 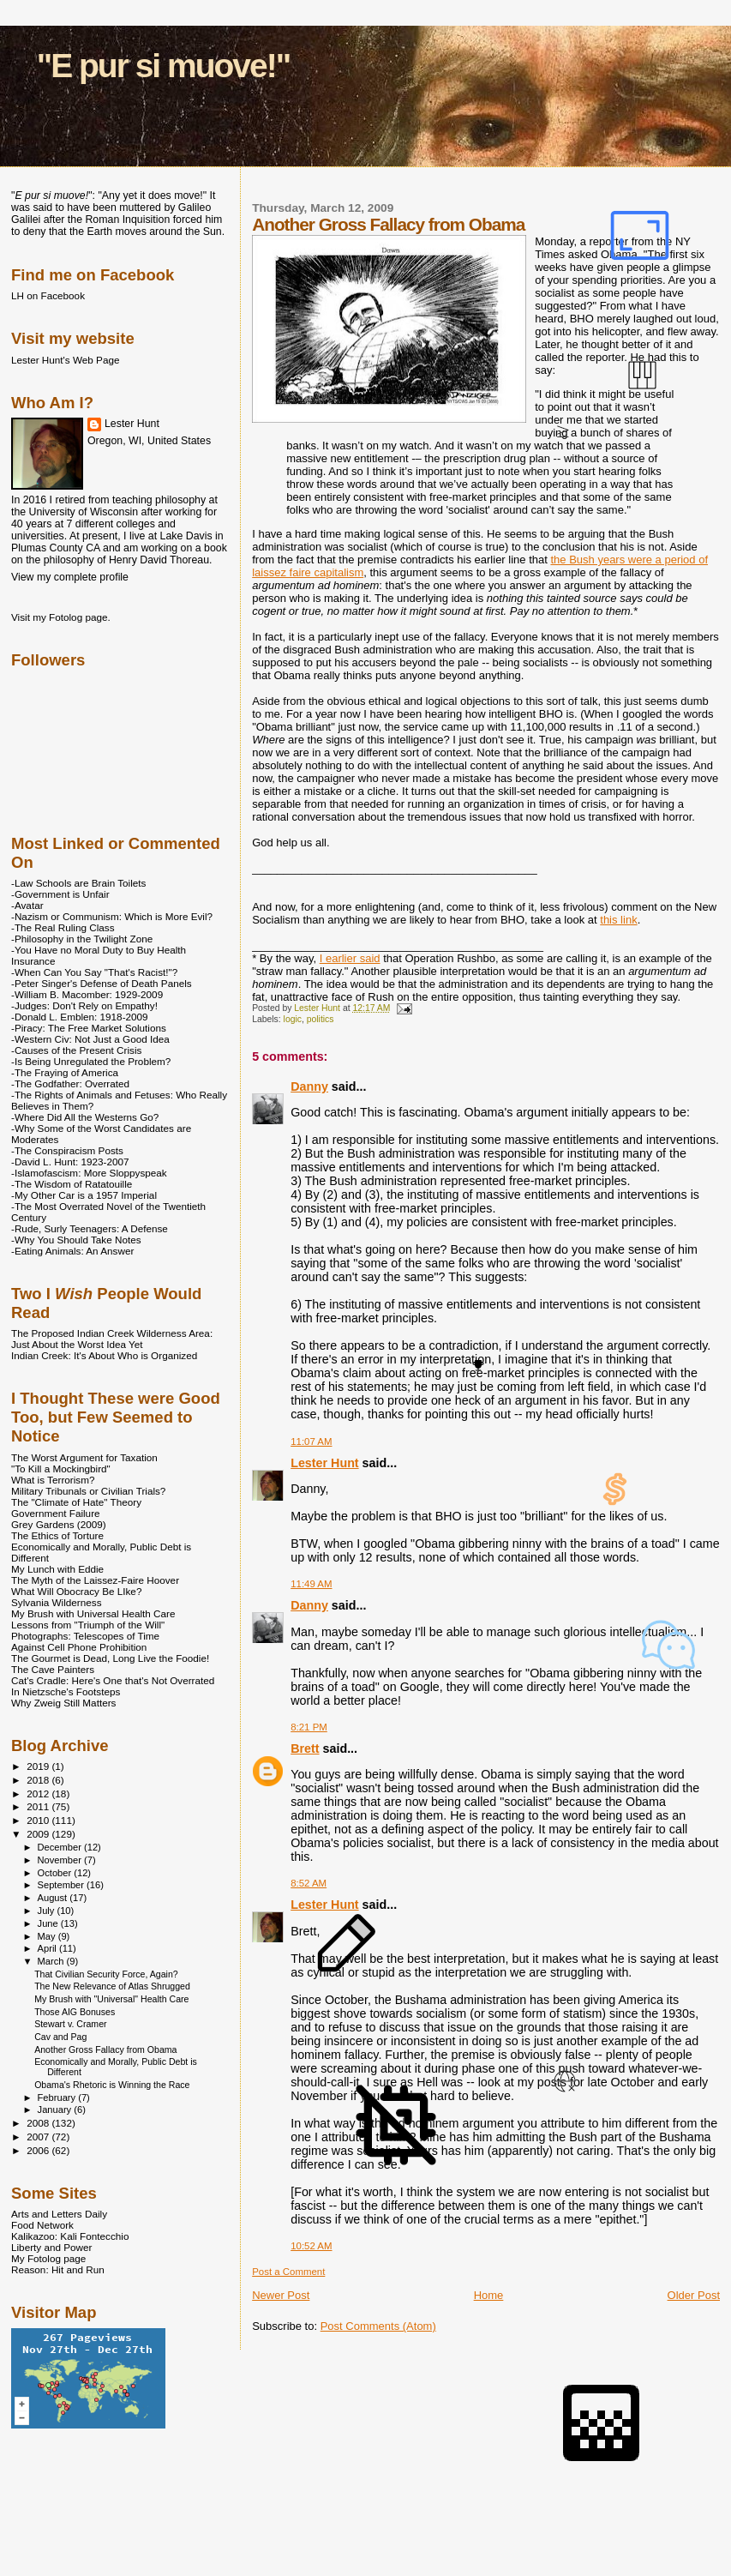 What do you see at coordinates (601, 2423) in the screenshot?
I see `apply a gradient effect to an image` at bounding box center [601, 2423].